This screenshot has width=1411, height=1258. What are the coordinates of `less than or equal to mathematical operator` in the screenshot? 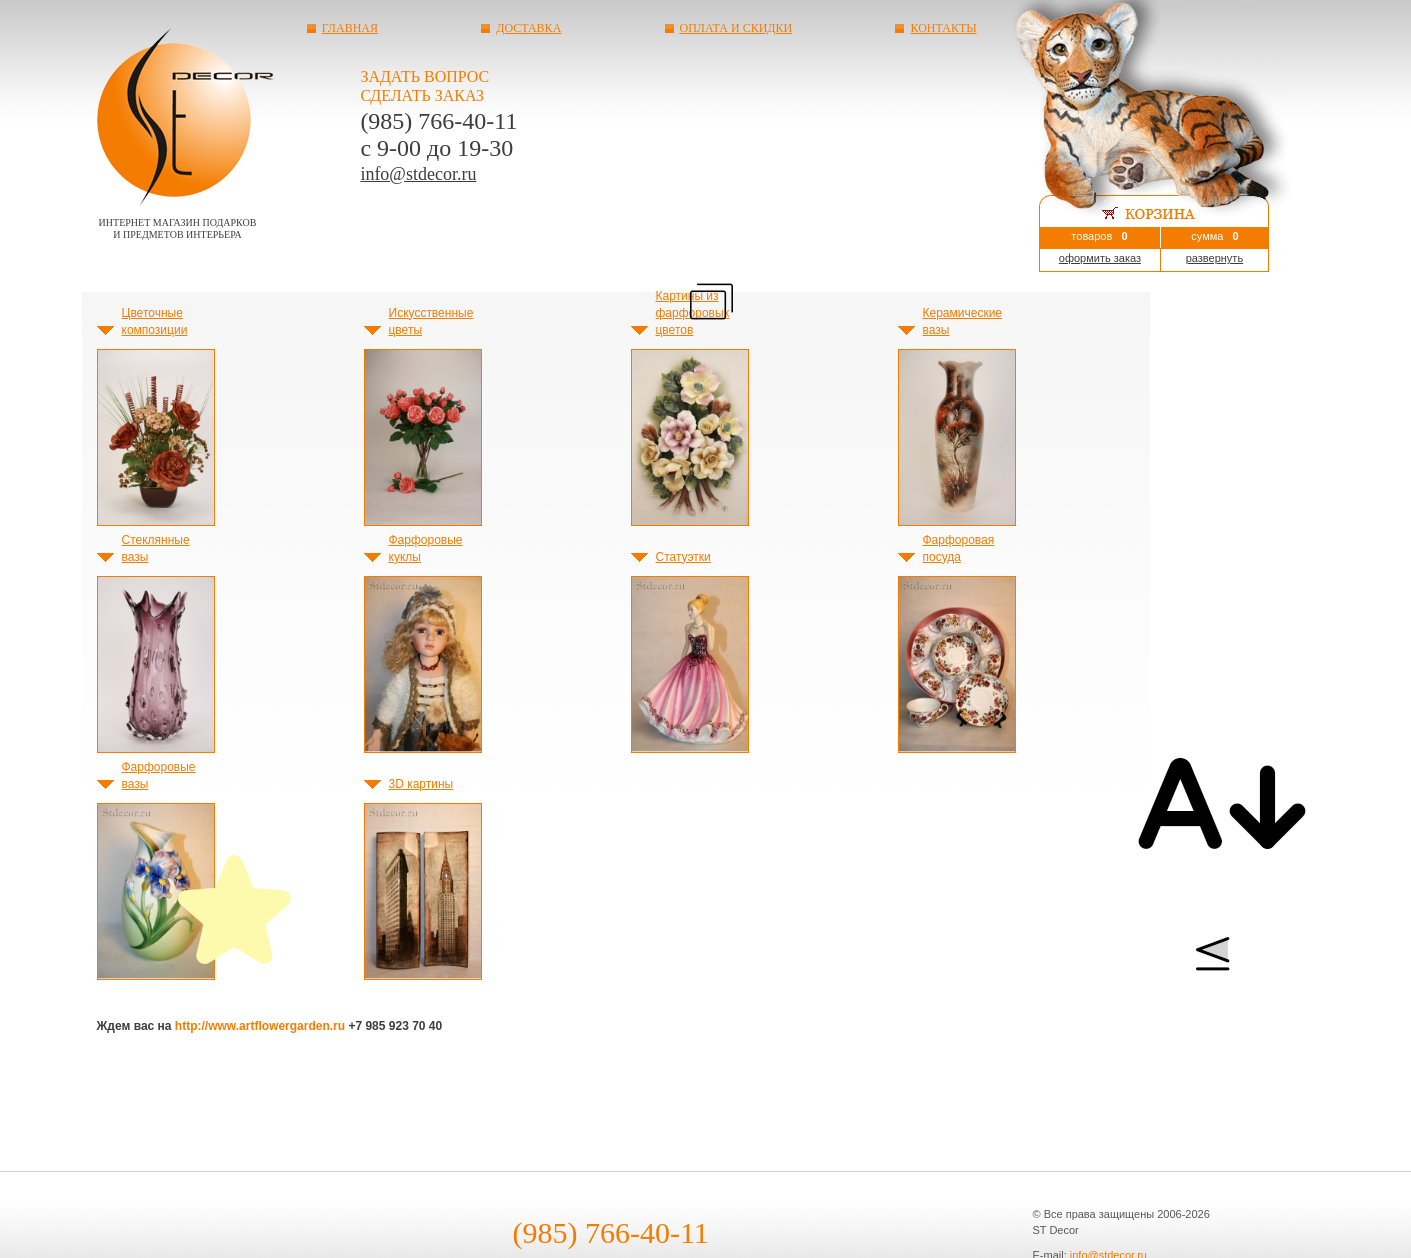 It's located at (1213, 954).